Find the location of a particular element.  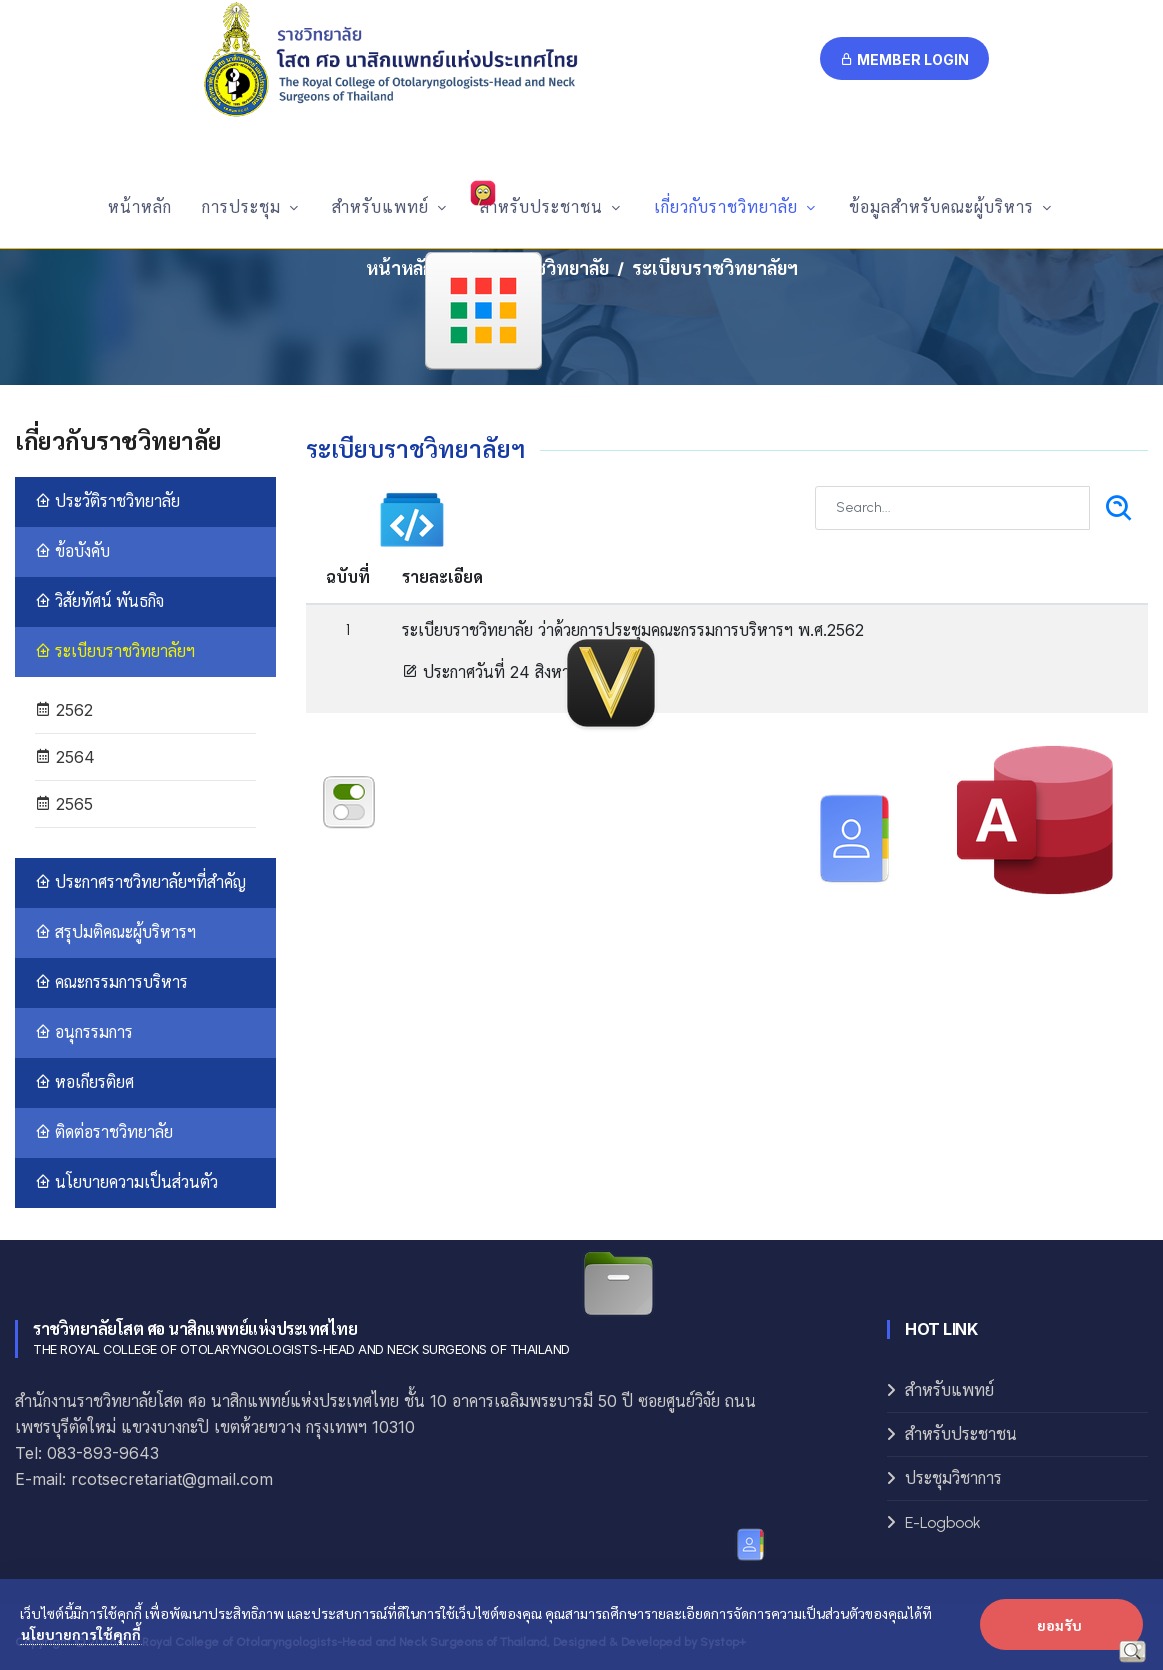

launch Civilization V game is located at coordinates (611, 683).